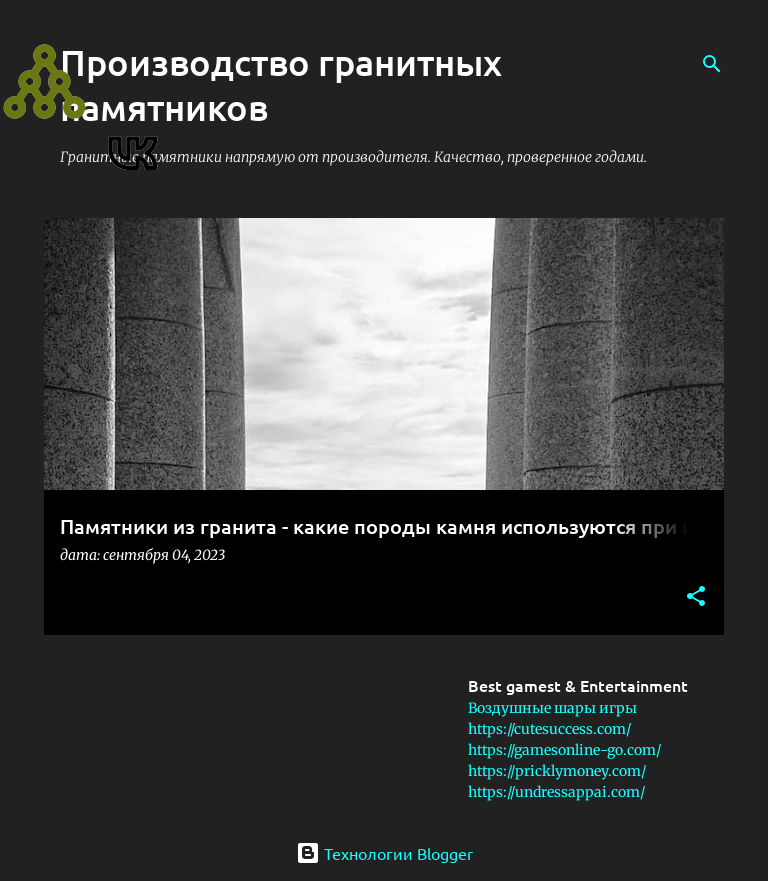 Image resolution: width=768 pixels, height=881 pixels. Describe the element at coordinates (133, 152) in the screenshot. I see `open VK social network` at that location.